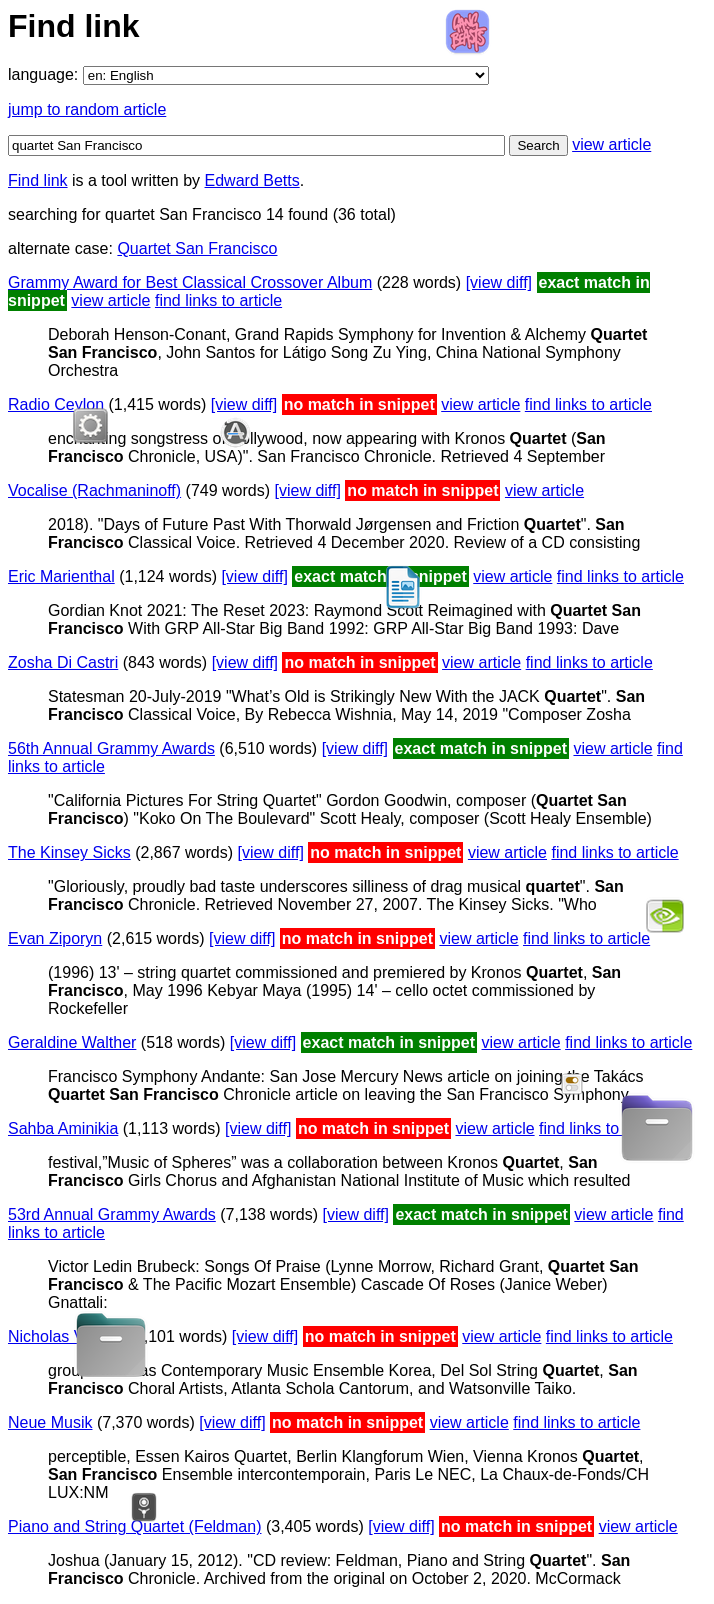 The width and height of the screenshot is (714, 1604). What do you see at coordinates (90, 425) in the screenshot?
I see `executable application file` at bounding box center [90, 425].